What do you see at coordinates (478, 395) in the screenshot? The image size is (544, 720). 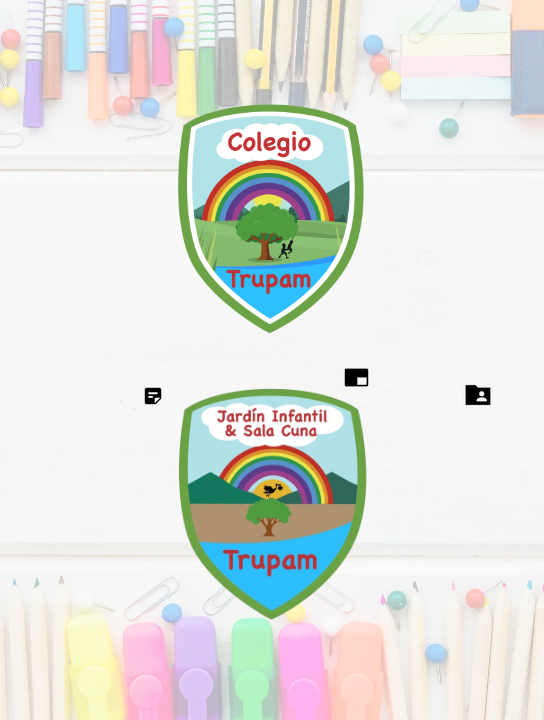 I see `open a shared folder` at bounding box center [478, 395].